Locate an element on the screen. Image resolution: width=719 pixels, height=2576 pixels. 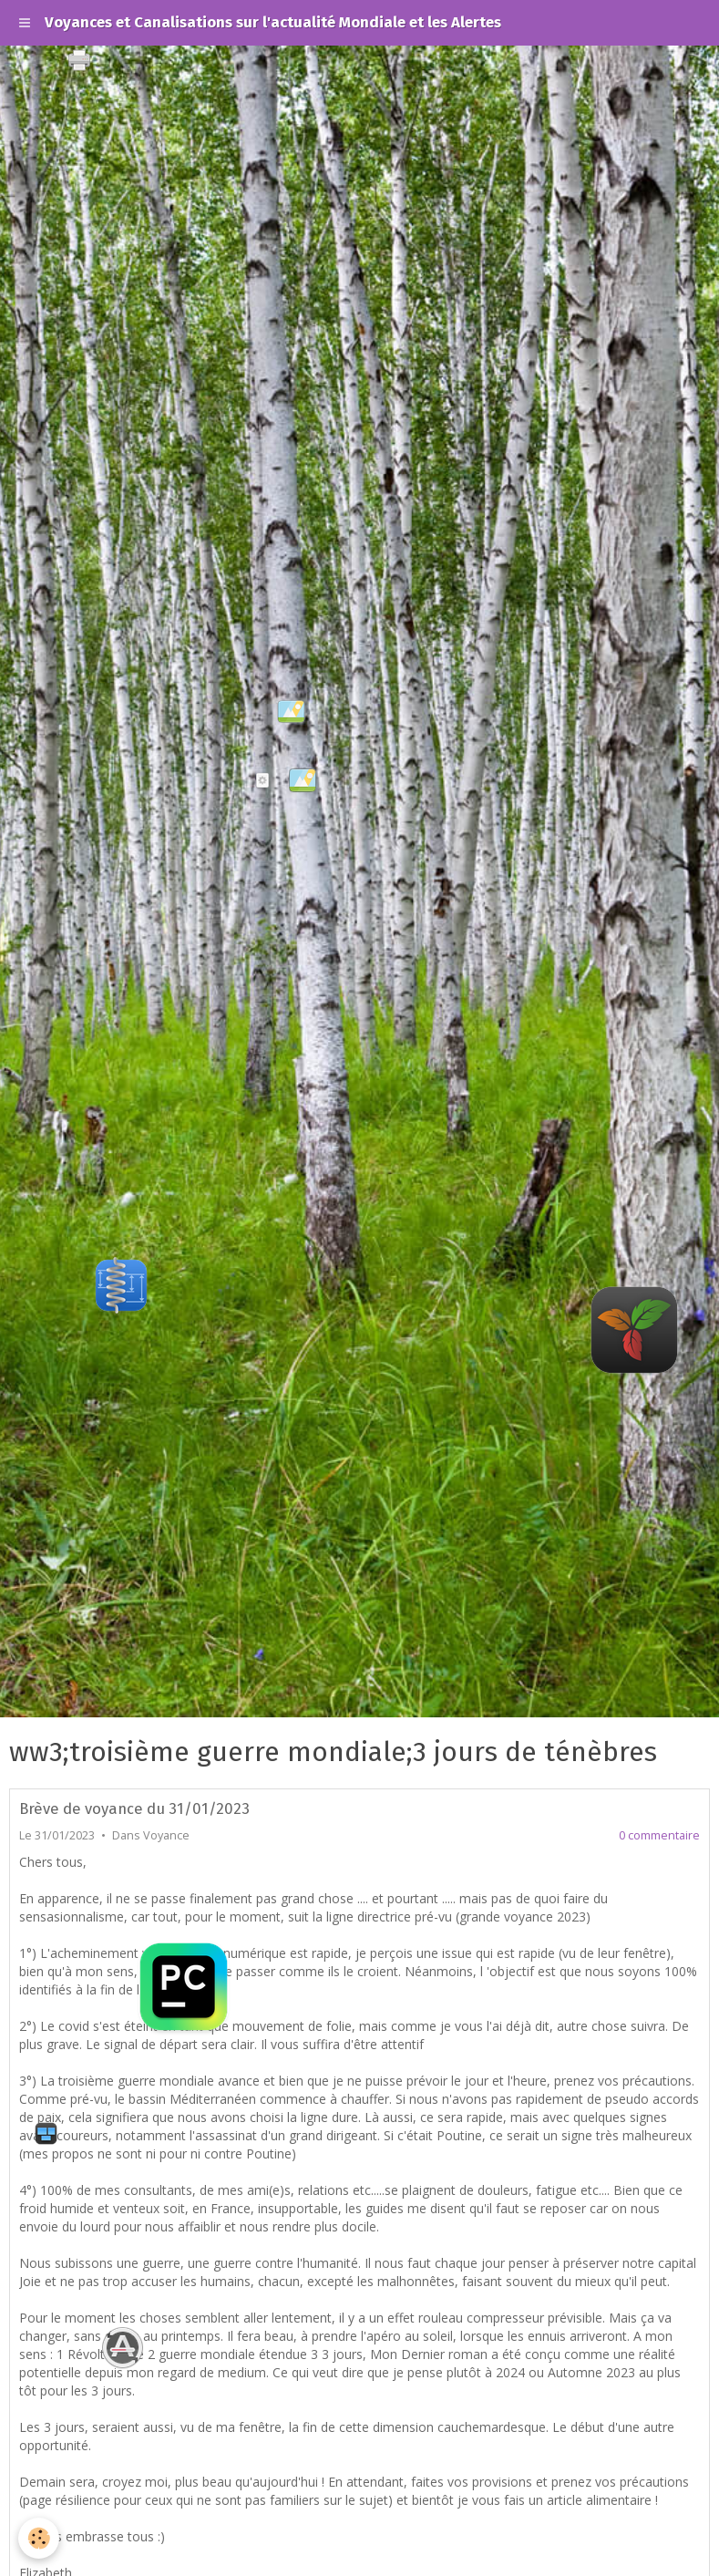
open the photos app is located at coordinates (291, 711).